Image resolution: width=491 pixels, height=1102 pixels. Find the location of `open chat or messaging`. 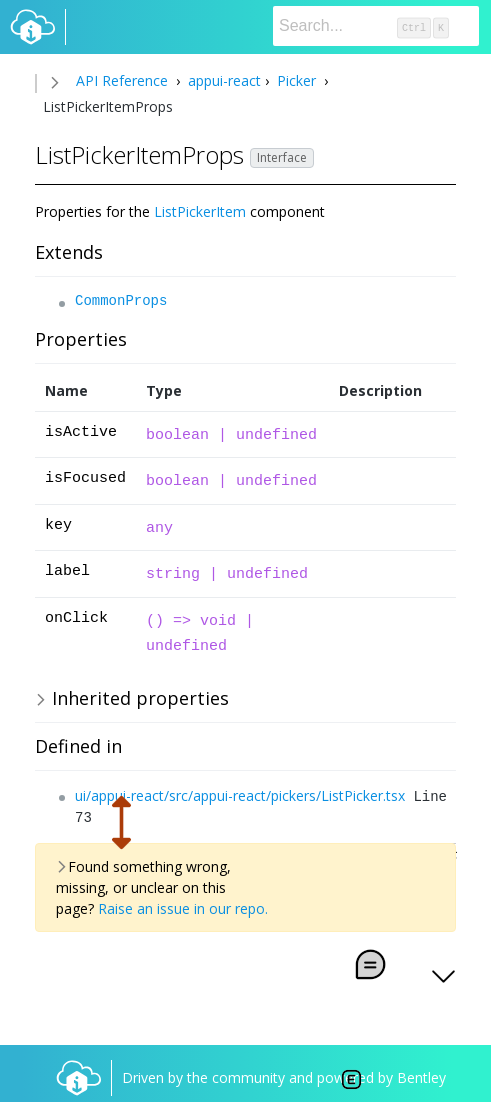

open chat or messaging is located at coordinates (370, 965).